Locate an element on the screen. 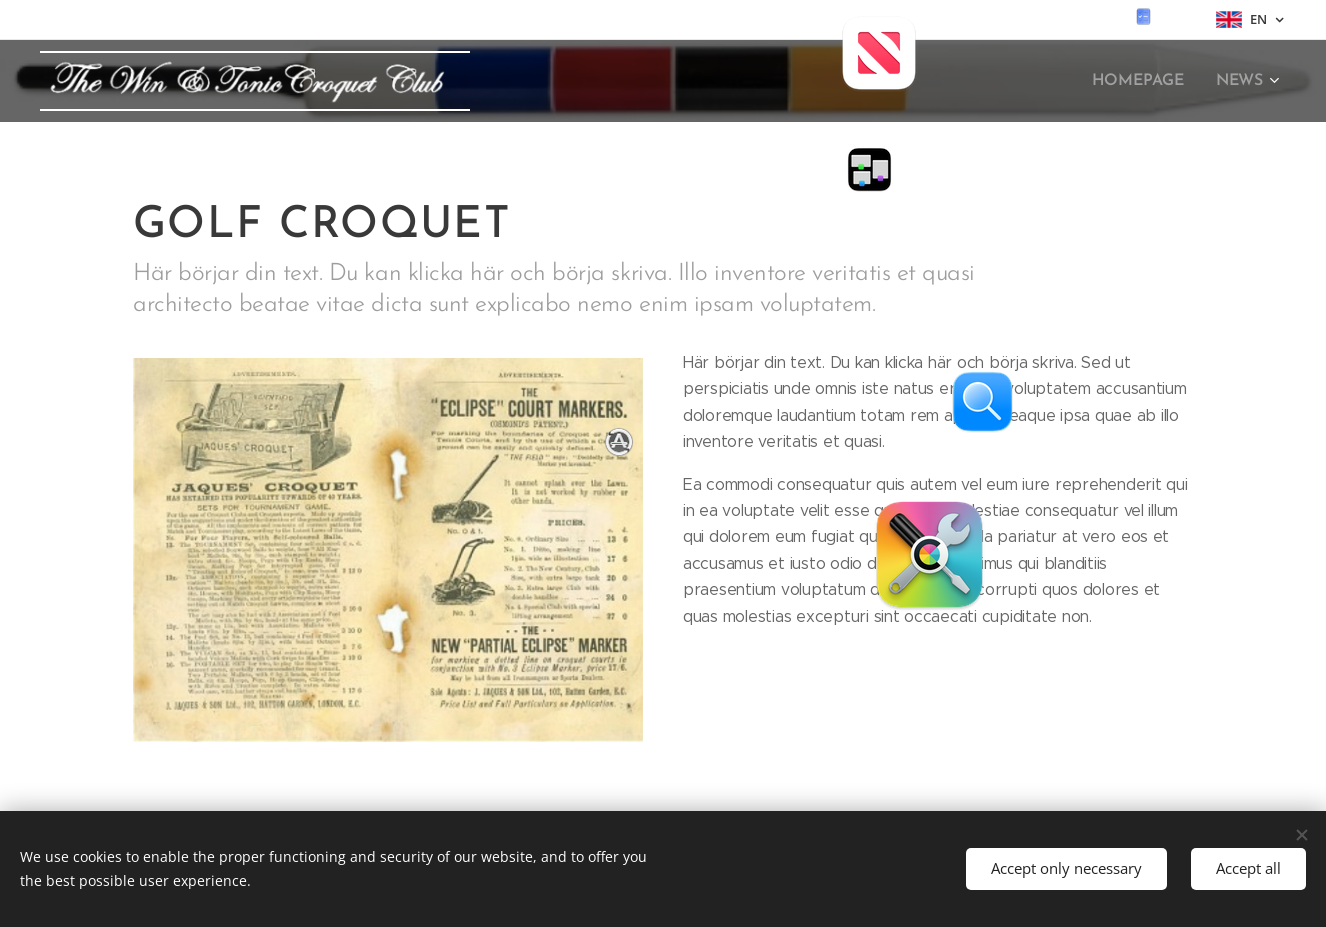 The width and height of the screenshot is (1326, 927). open mission control to view all windows and desktops is located at coordinates (869, 169).